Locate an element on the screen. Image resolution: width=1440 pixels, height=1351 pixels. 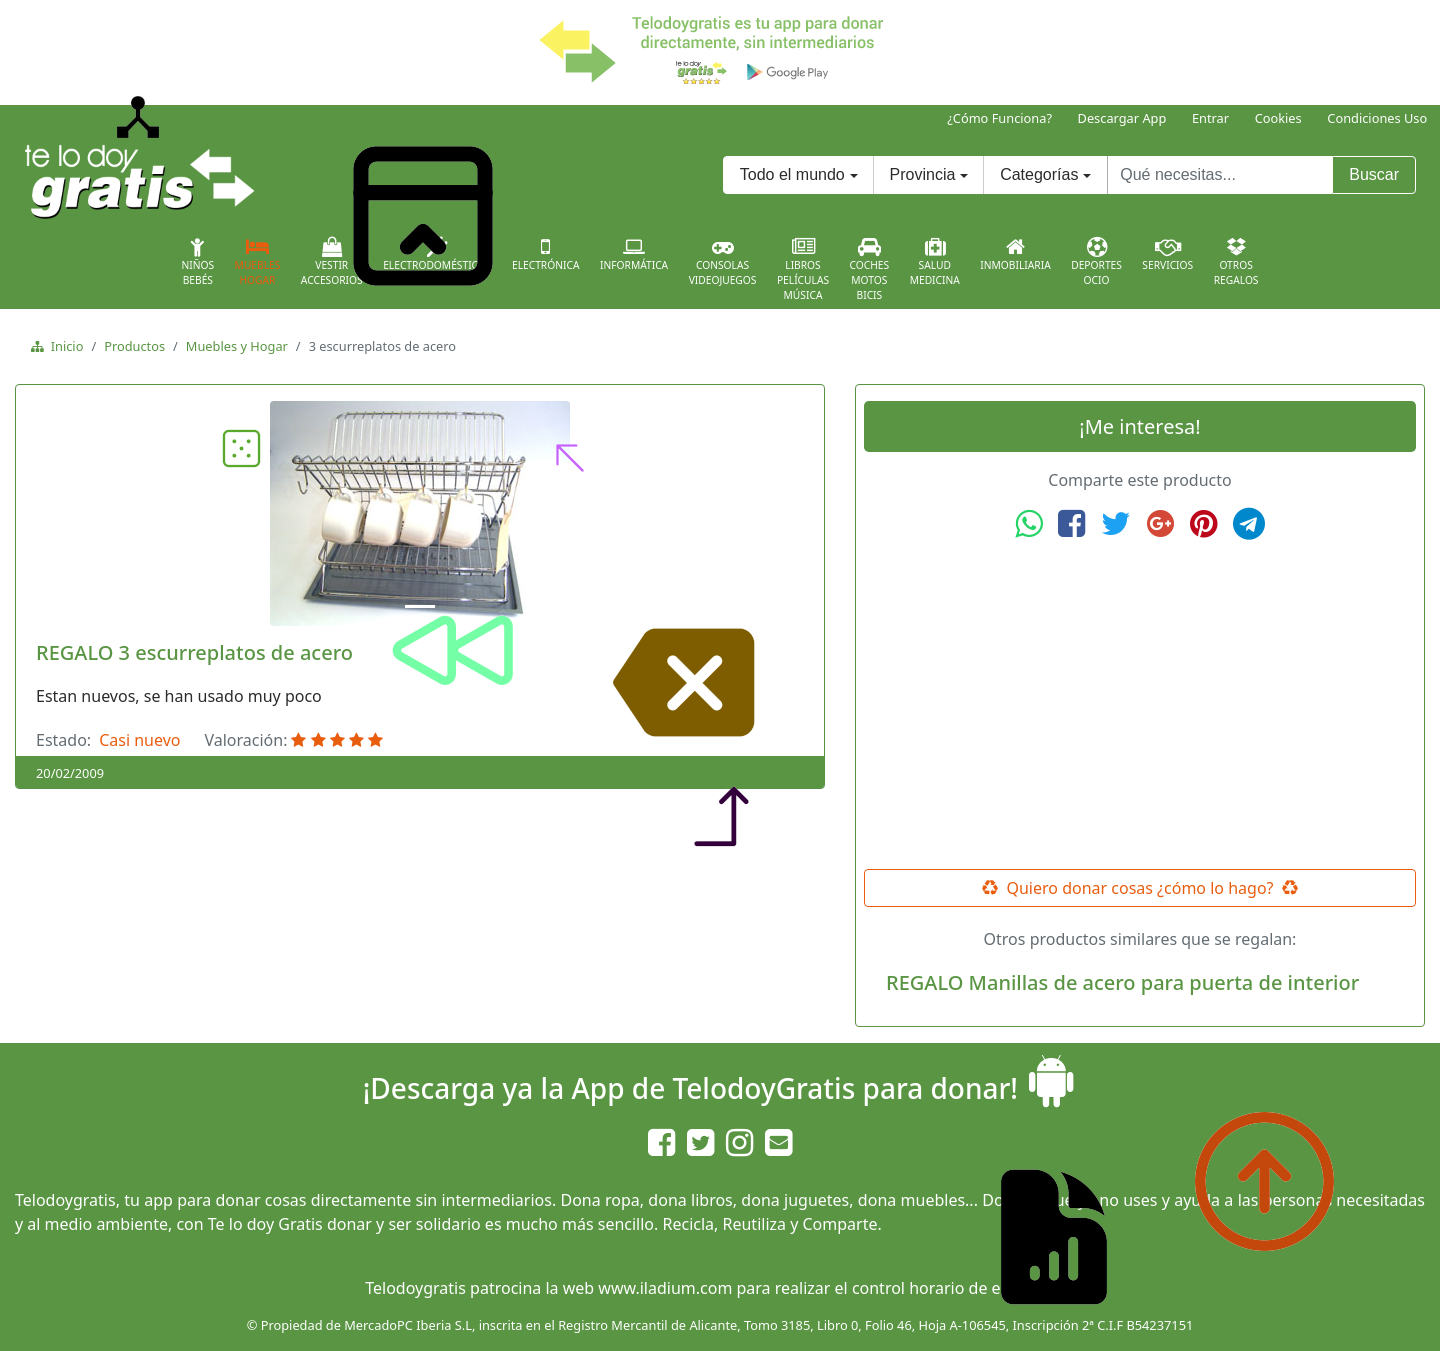
scroll to top of page is located at coordinates (1264, 1181).